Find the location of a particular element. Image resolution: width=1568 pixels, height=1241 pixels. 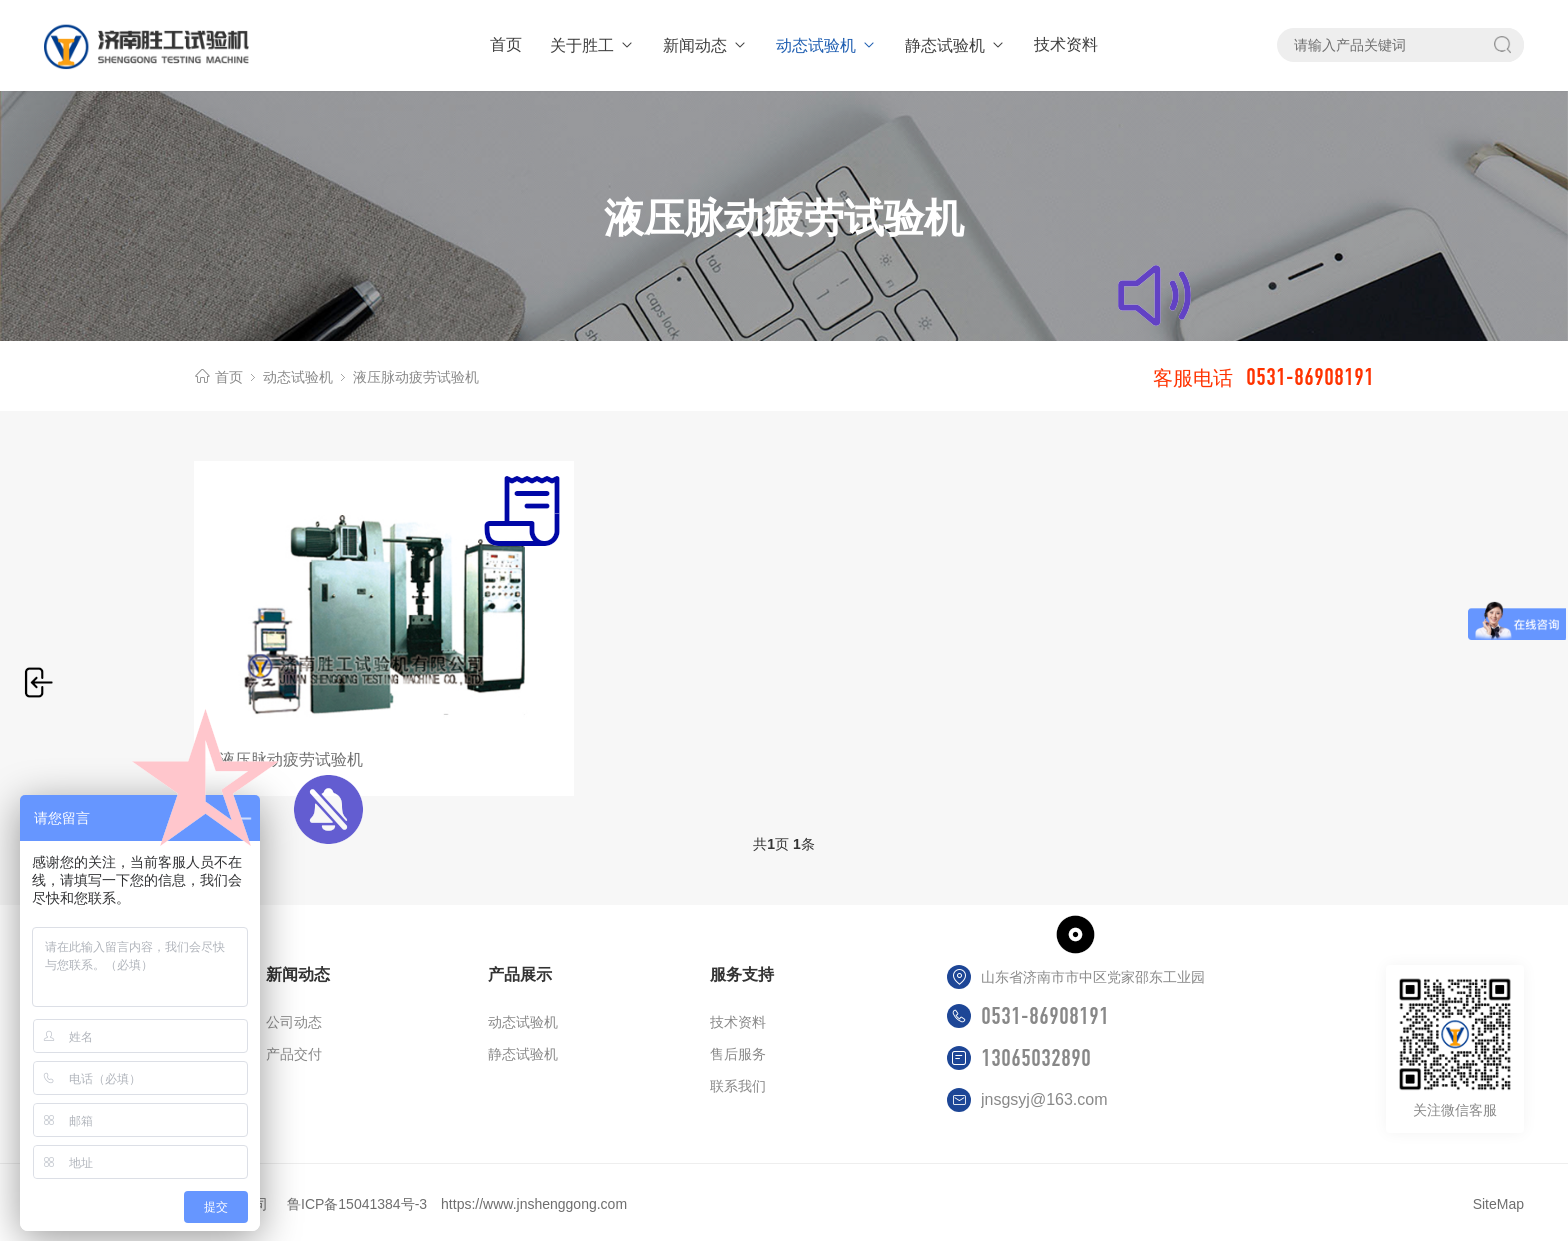

notifications are currently muted or disabled is located at coordinates (328, 809).